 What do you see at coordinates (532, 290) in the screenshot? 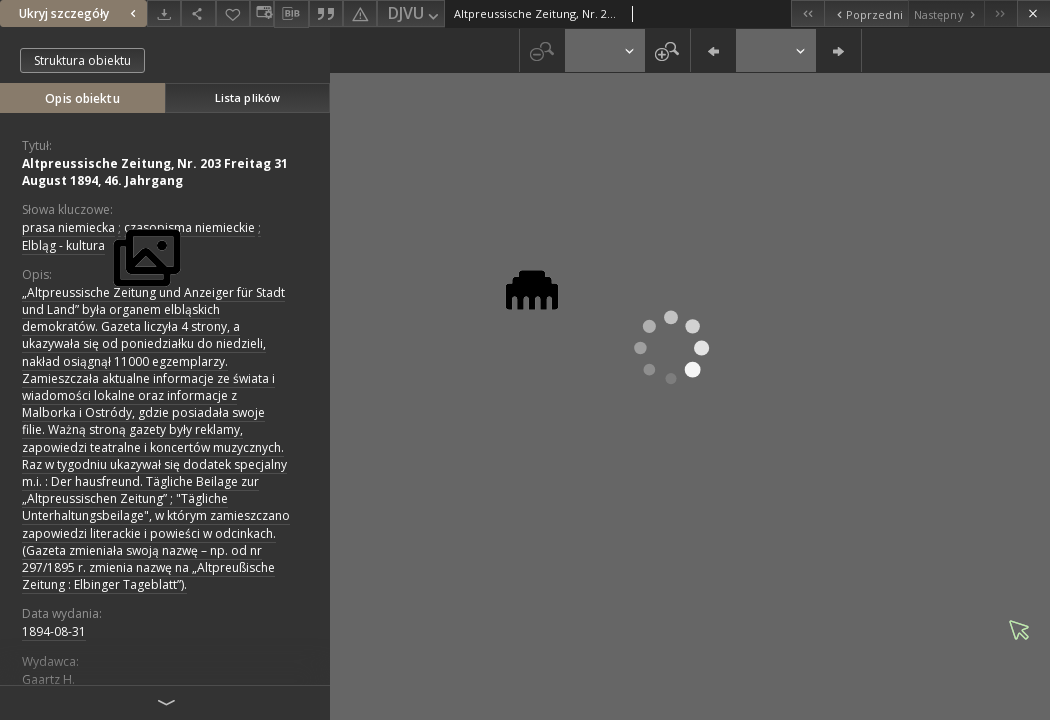
I see `ethernet or wired network connection` at bounding box center [532, 290].